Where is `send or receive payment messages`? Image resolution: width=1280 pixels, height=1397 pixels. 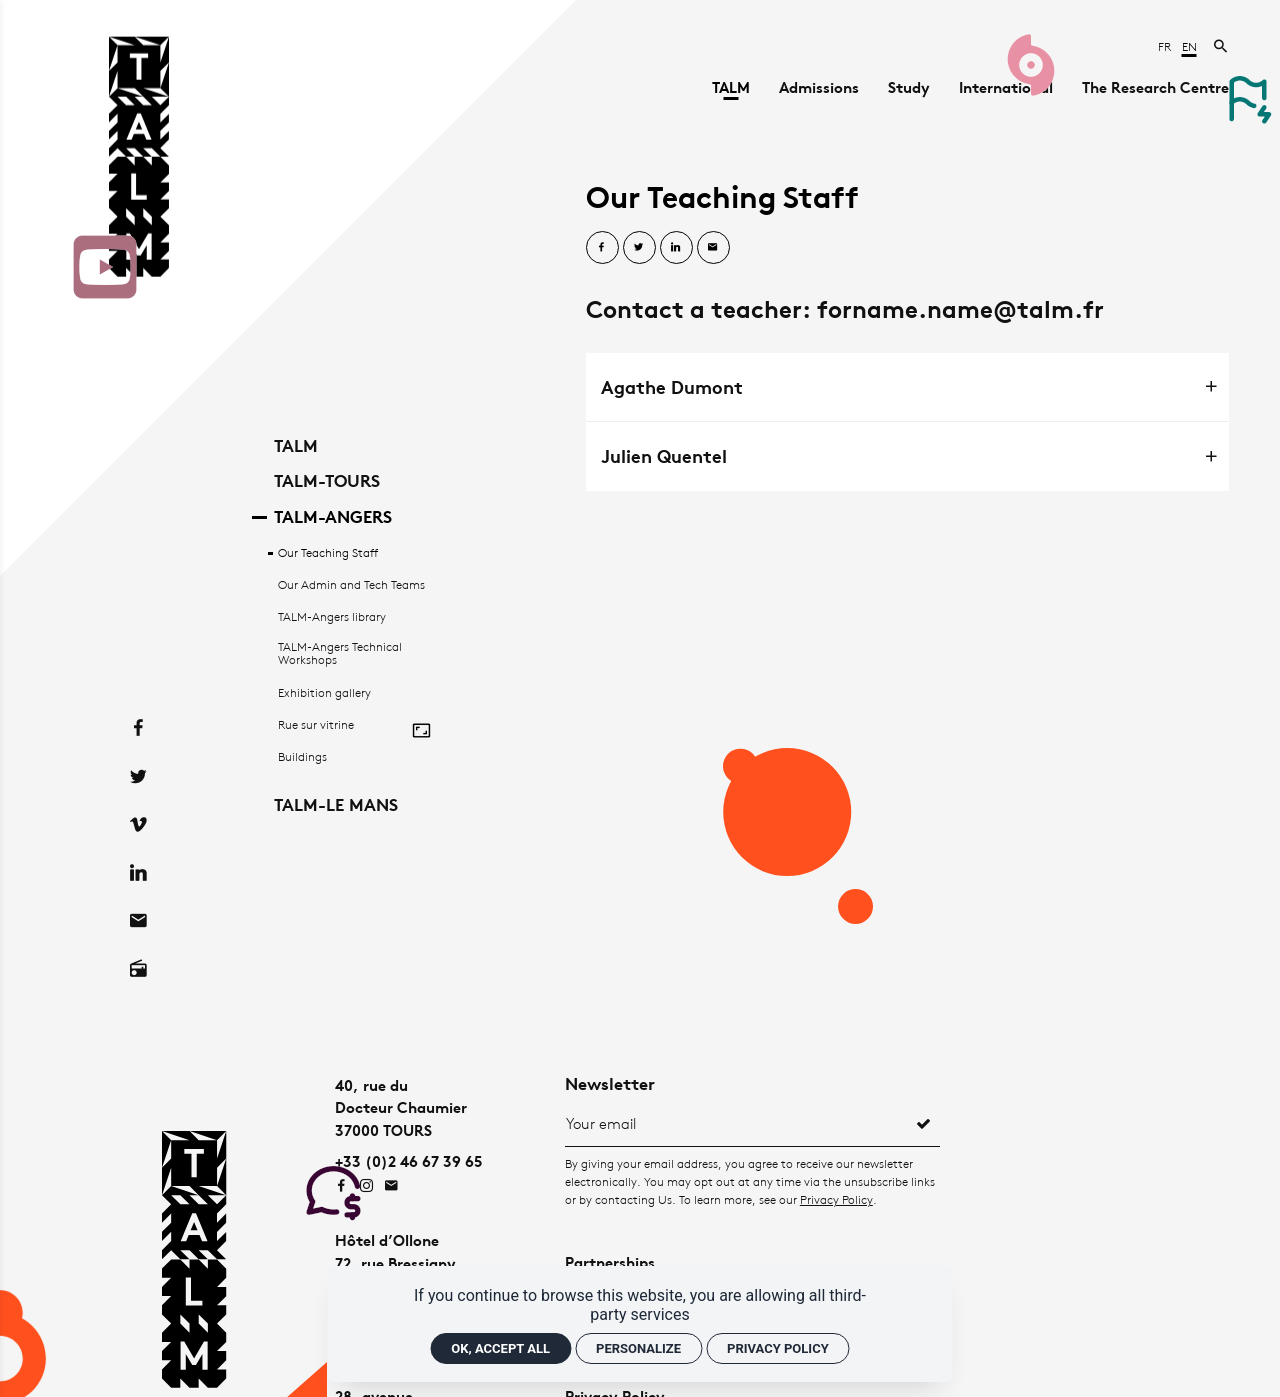 send or receive payment messages is located at coordinates (333, 1190).